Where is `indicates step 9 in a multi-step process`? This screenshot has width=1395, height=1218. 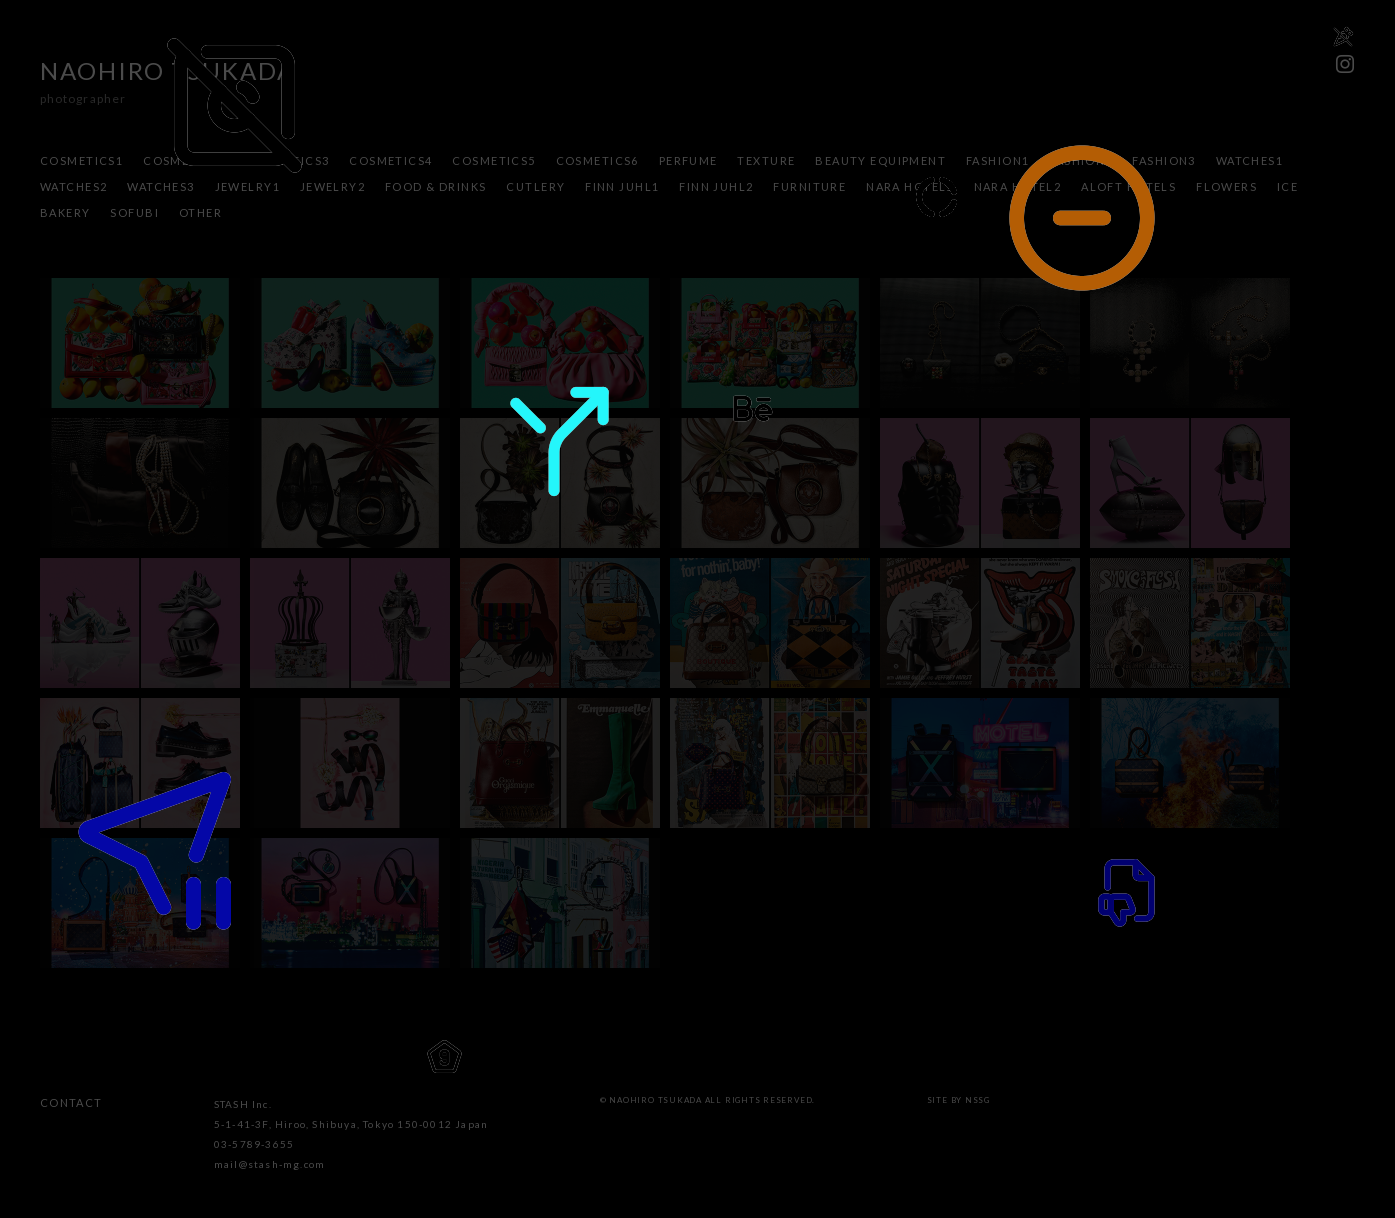
indicates step 9 in a multi-step process is located at coordinates (444, 1057).